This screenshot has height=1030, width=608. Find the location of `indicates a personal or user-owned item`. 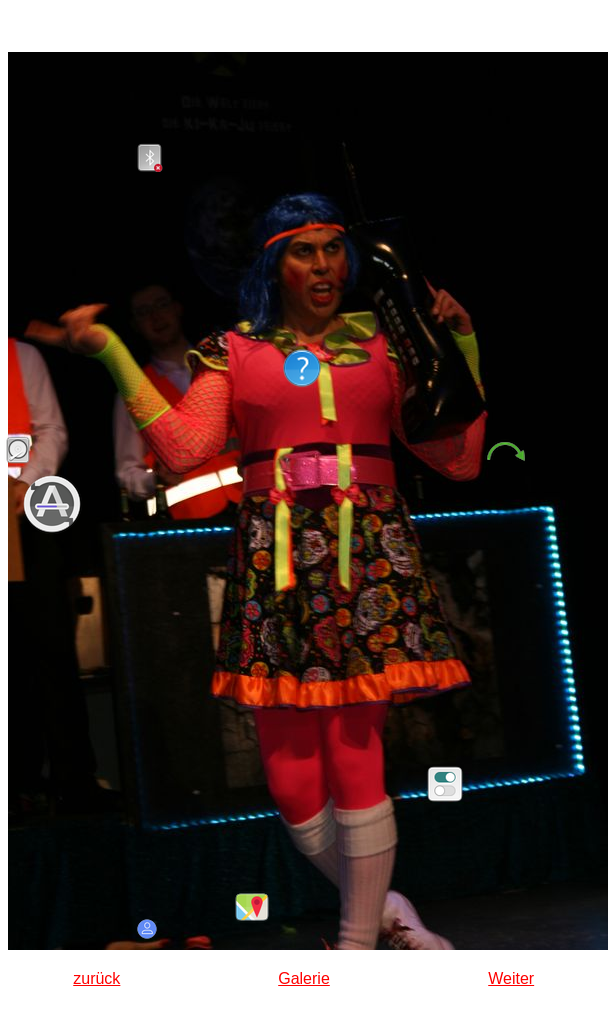

indicates a personal or user-owned item is located at coordinates (147, 929).